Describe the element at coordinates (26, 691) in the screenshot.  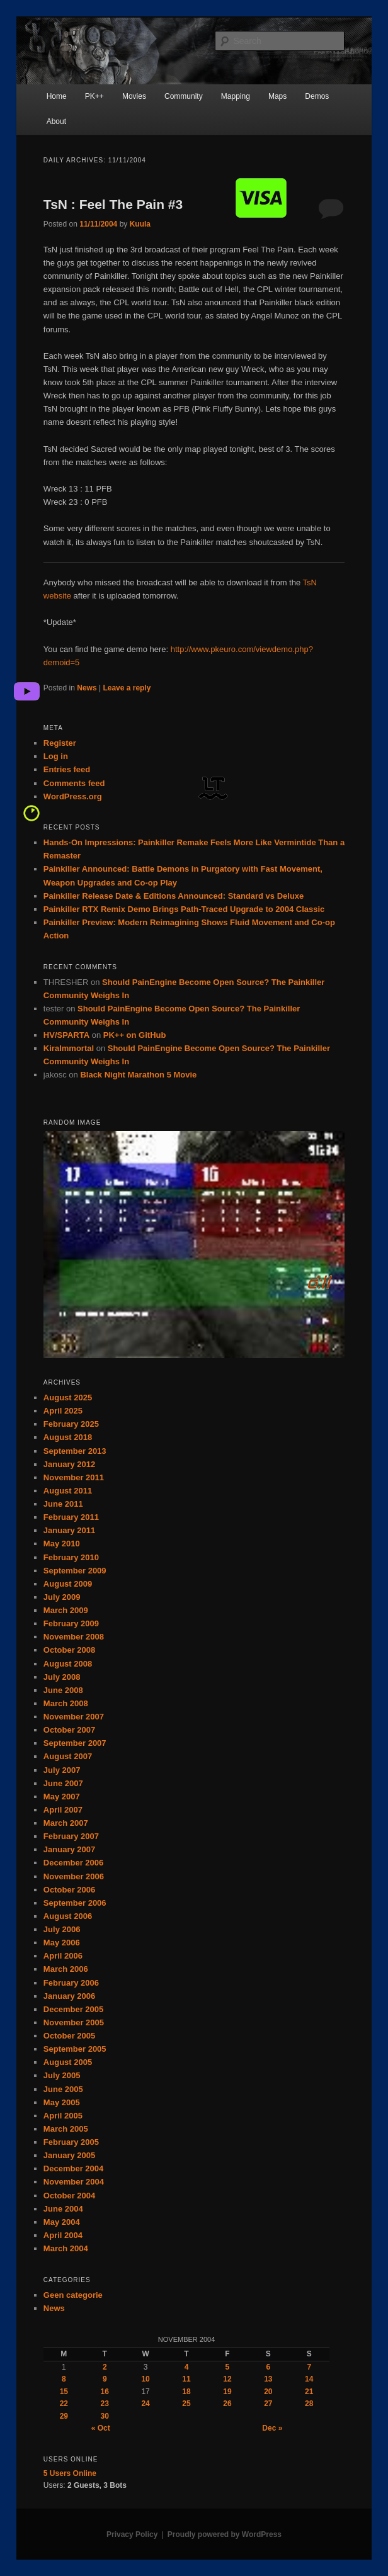
I see `open YouTube app` at that location.